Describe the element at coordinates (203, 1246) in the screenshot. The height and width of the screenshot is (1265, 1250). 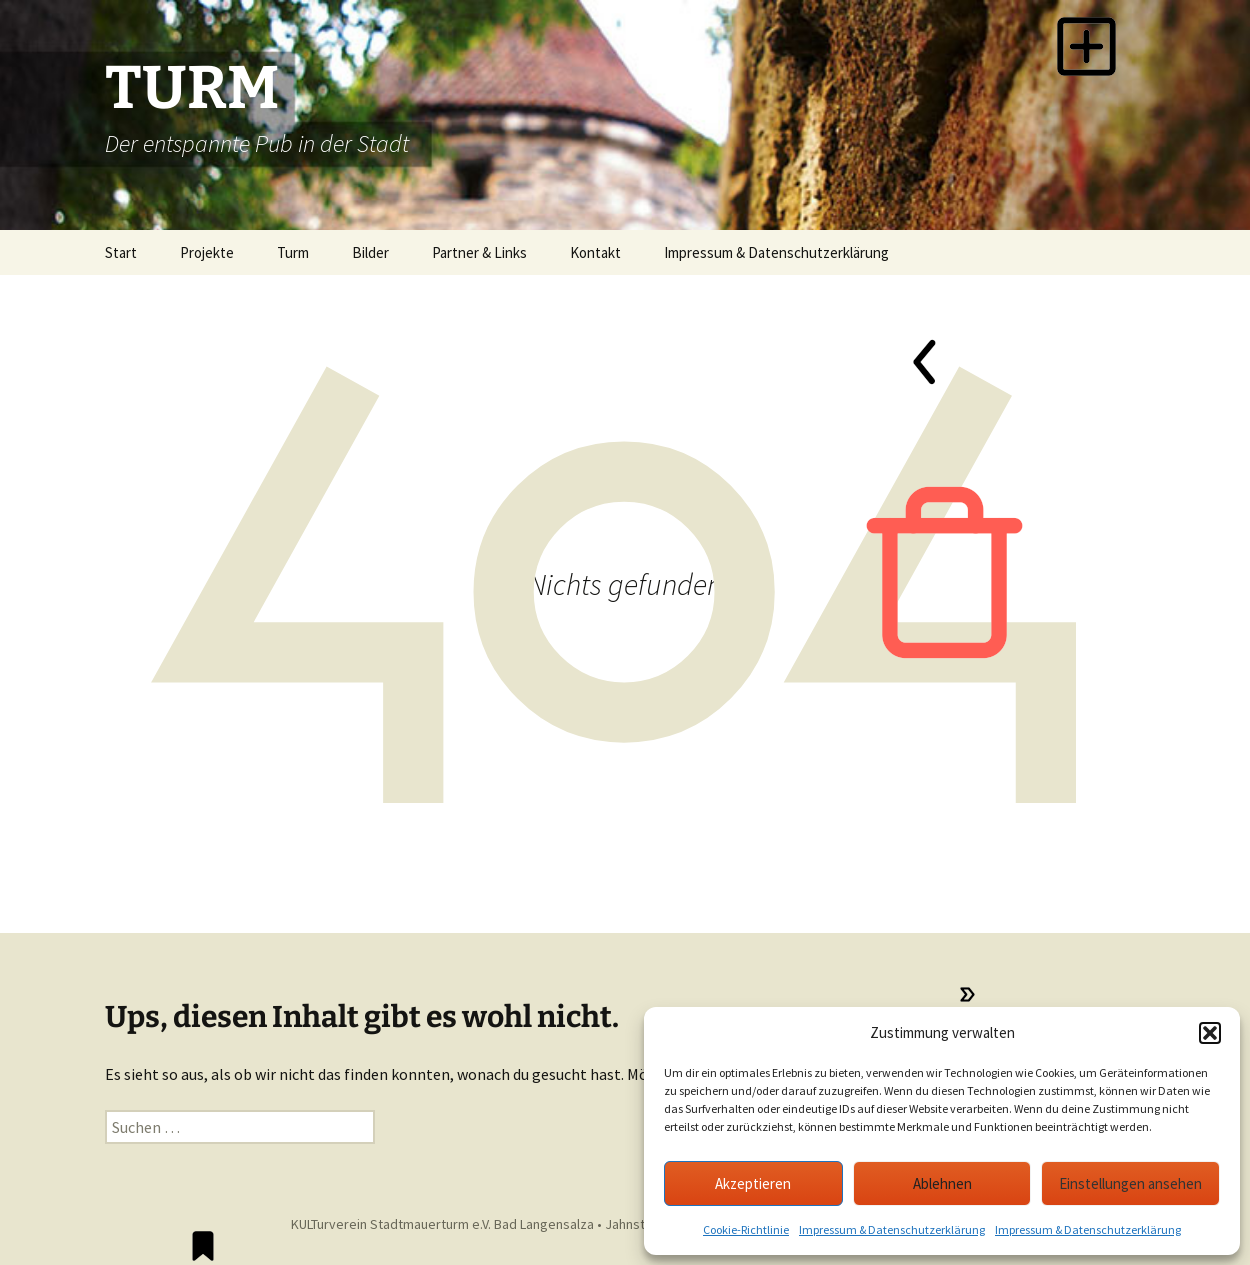
I see `indicates a saved or bookmarked item` at that location.